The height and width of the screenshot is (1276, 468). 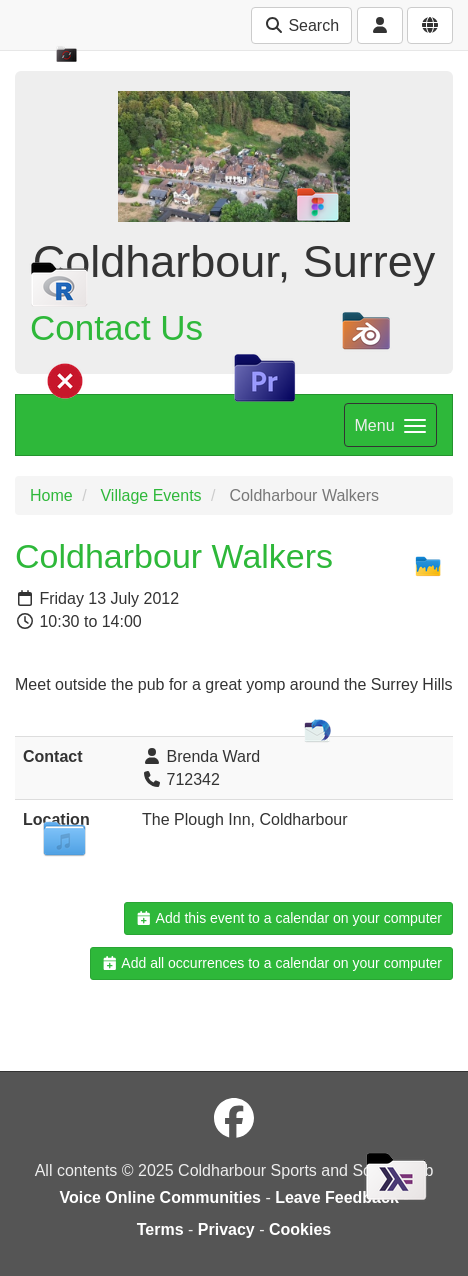 What do you see at coordinates (317, 205) in the screenshot?
I see `open folder containing figma design files` at bounding box center [317, 205].